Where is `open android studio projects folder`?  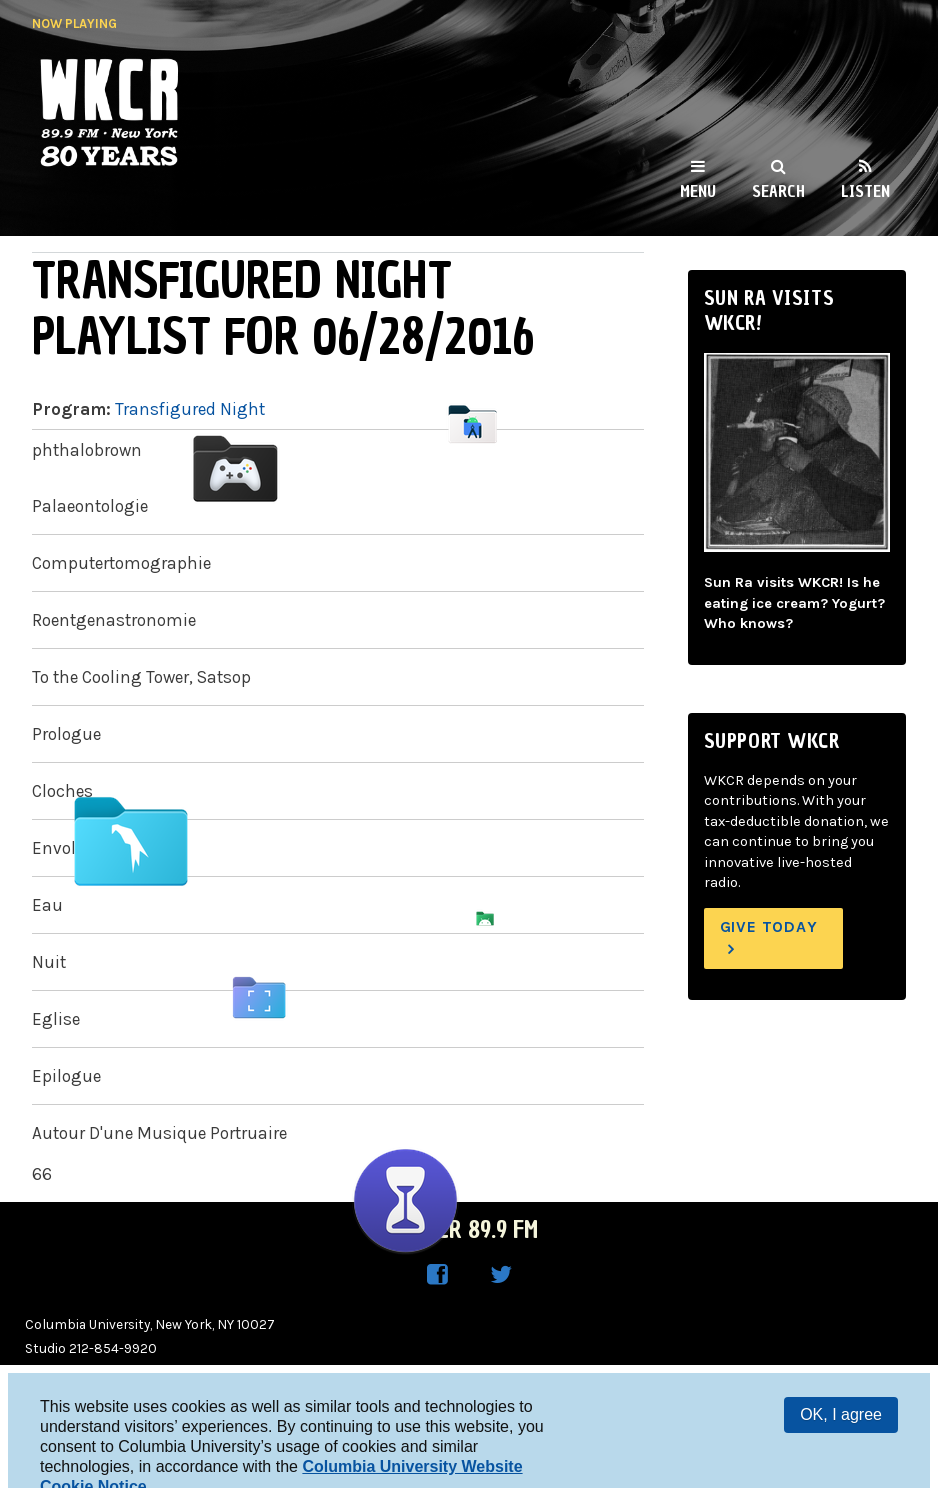
open android studio projects folder is located at coordinates (472, 425).